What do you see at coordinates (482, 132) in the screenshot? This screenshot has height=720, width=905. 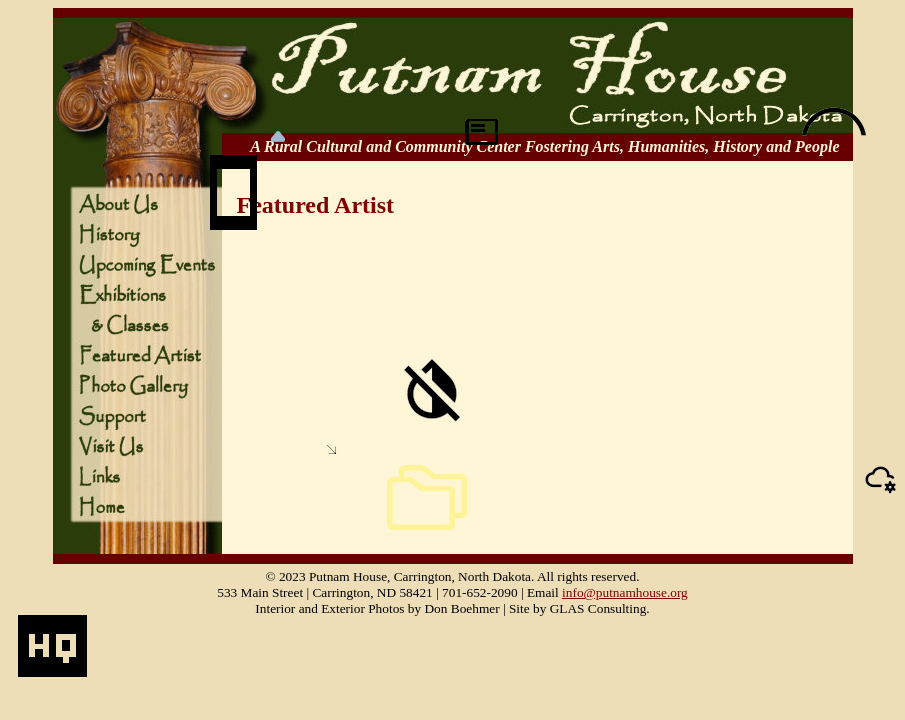 I see `view featured playlist` at bounding box center [482, 132].